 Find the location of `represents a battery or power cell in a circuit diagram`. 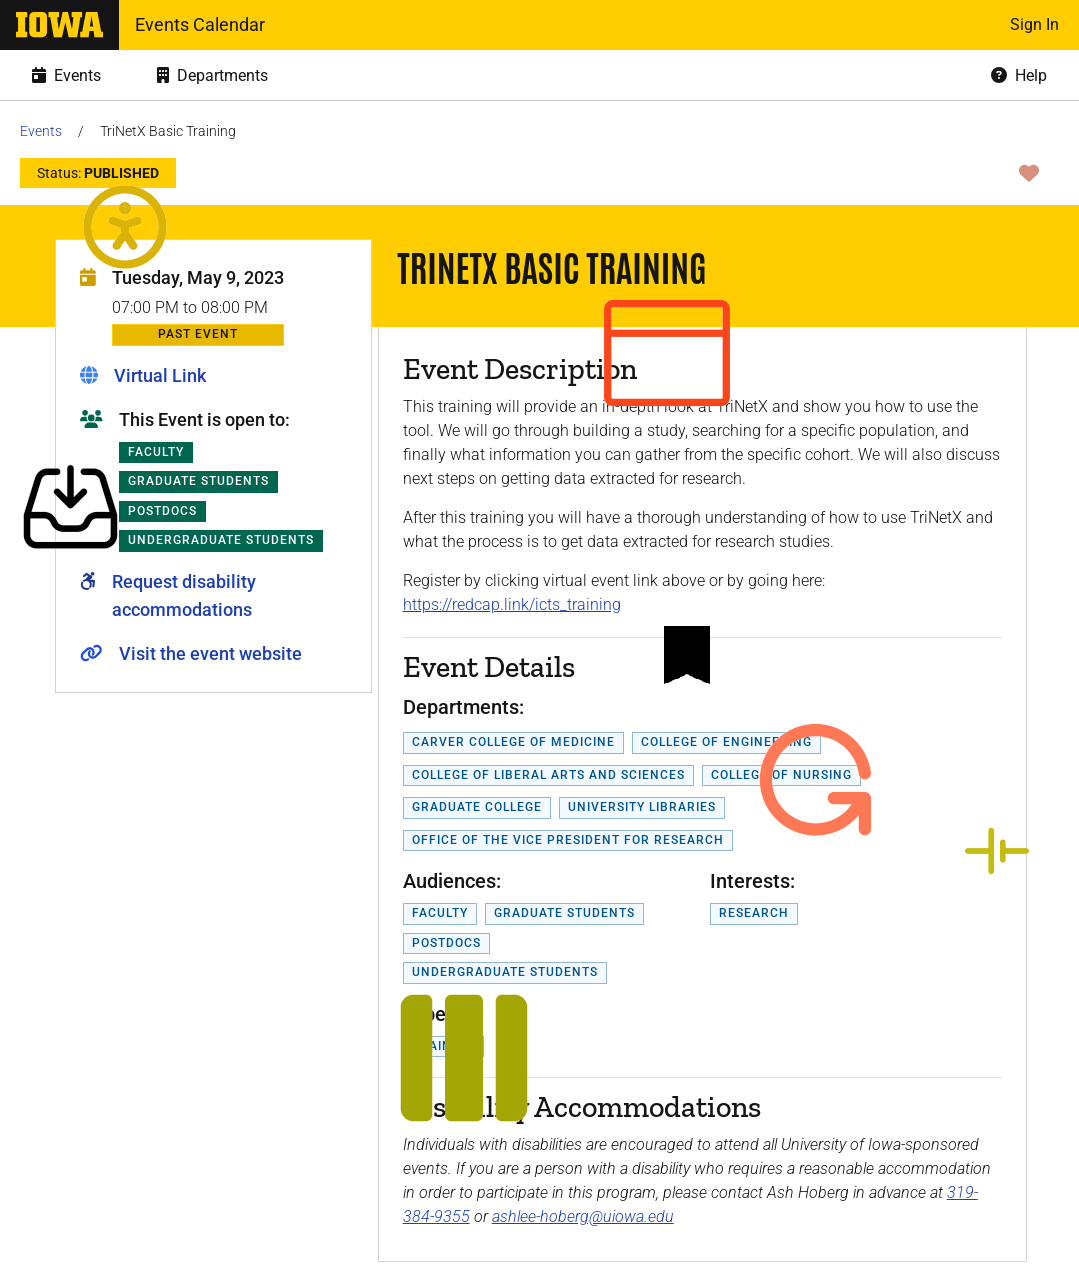

represents a battery or power cell in a circuit diagram is located at coordinates (997, 851).